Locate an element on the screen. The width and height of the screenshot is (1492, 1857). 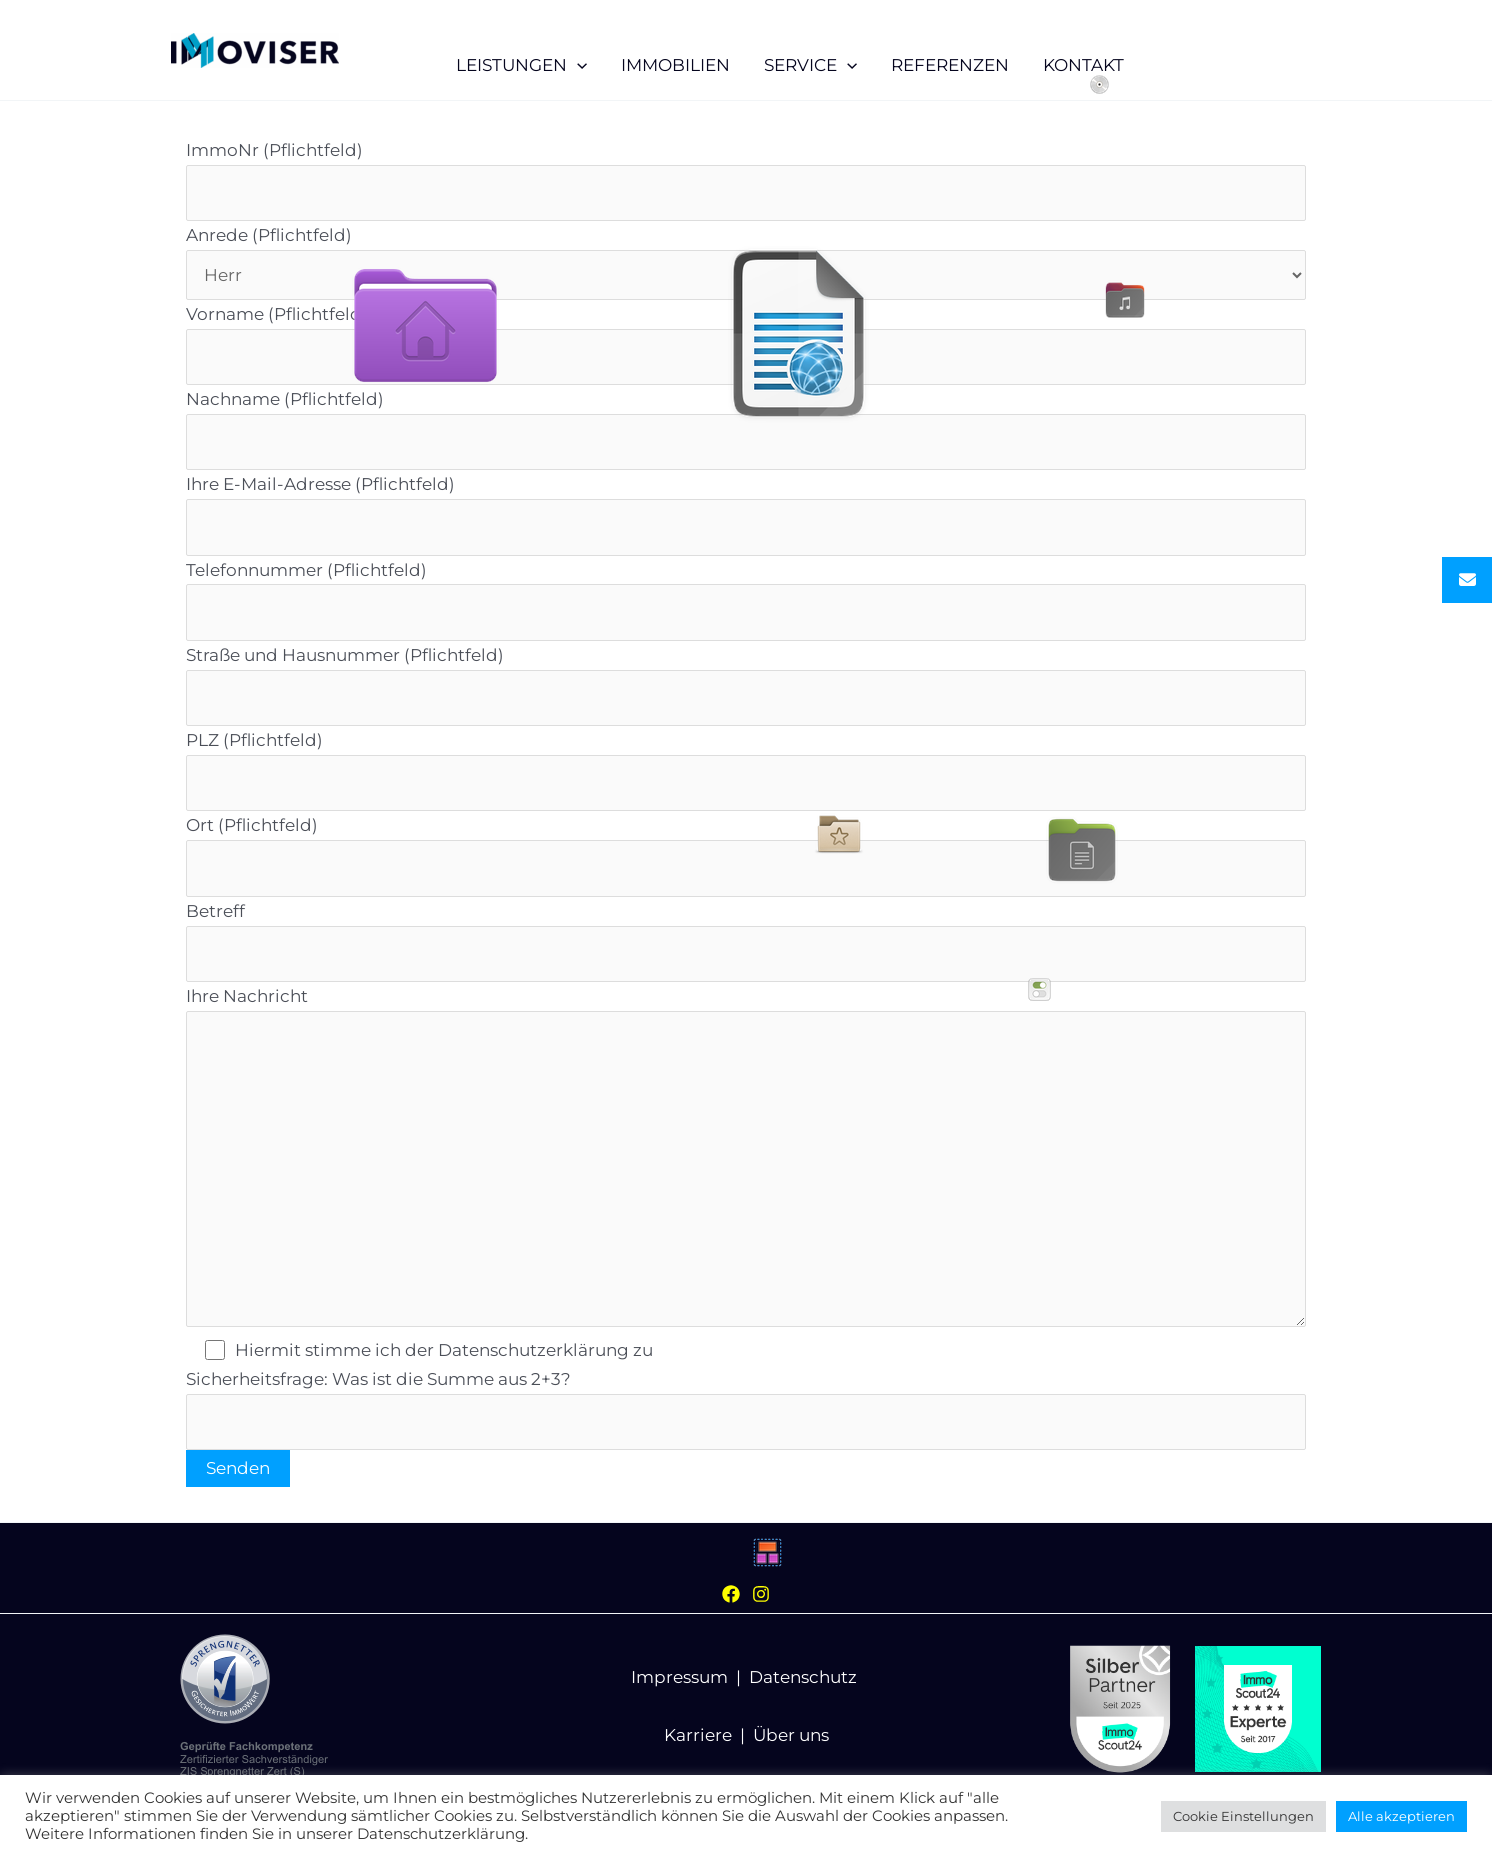
access your home folder is located at coordinates (425, 325).